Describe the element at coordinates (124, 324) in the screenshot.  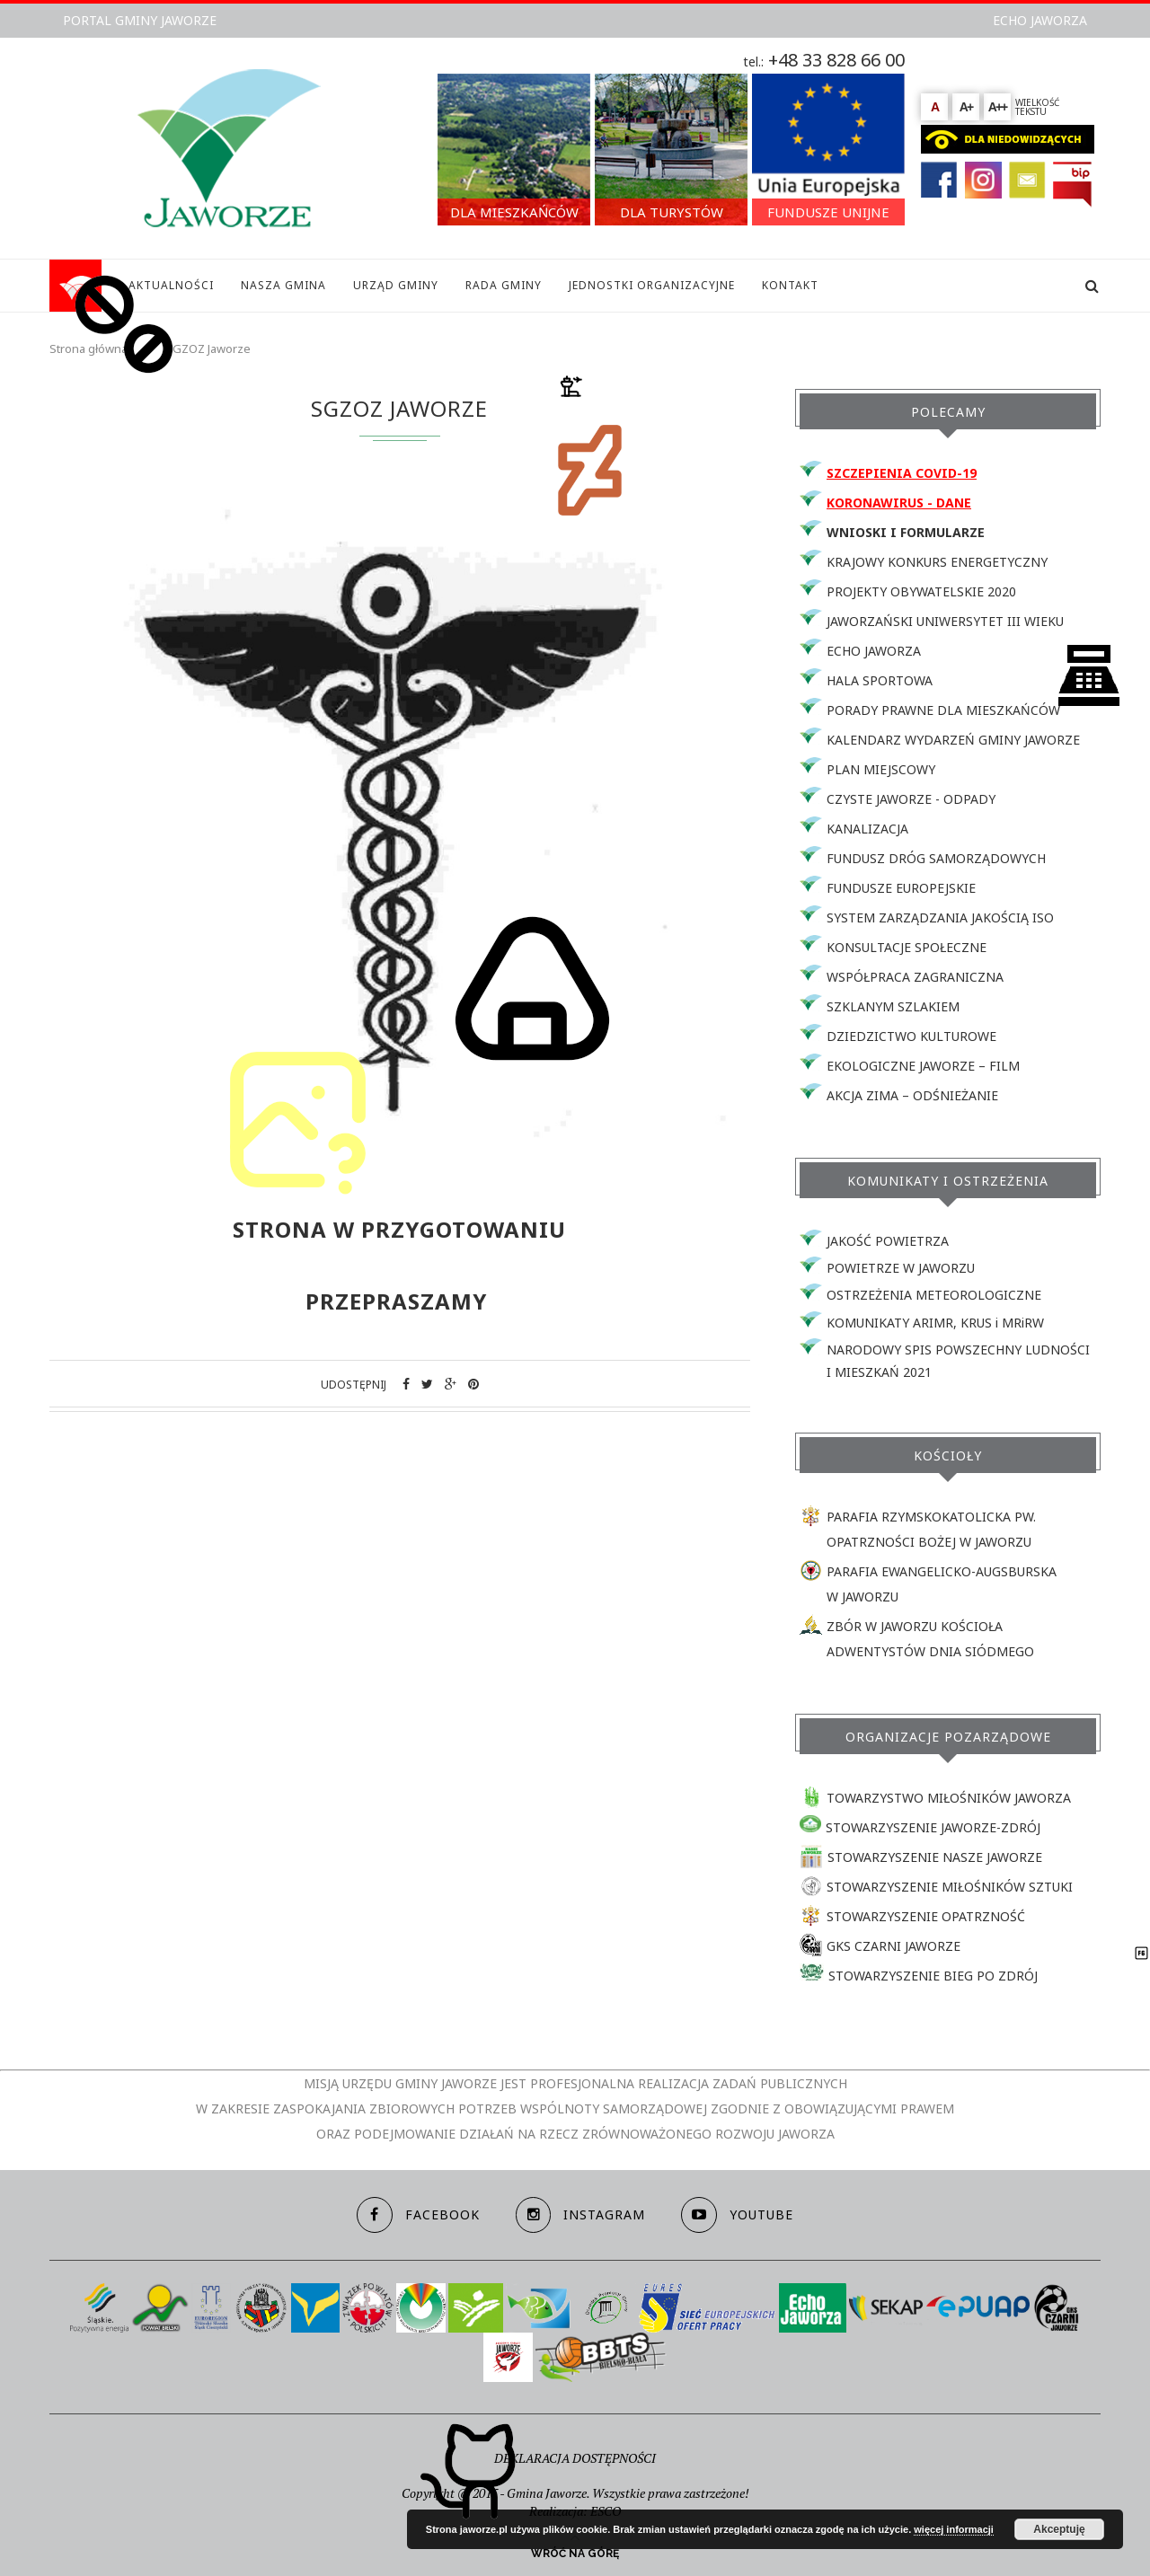
I see `access medication tracking or reminders` at that location.